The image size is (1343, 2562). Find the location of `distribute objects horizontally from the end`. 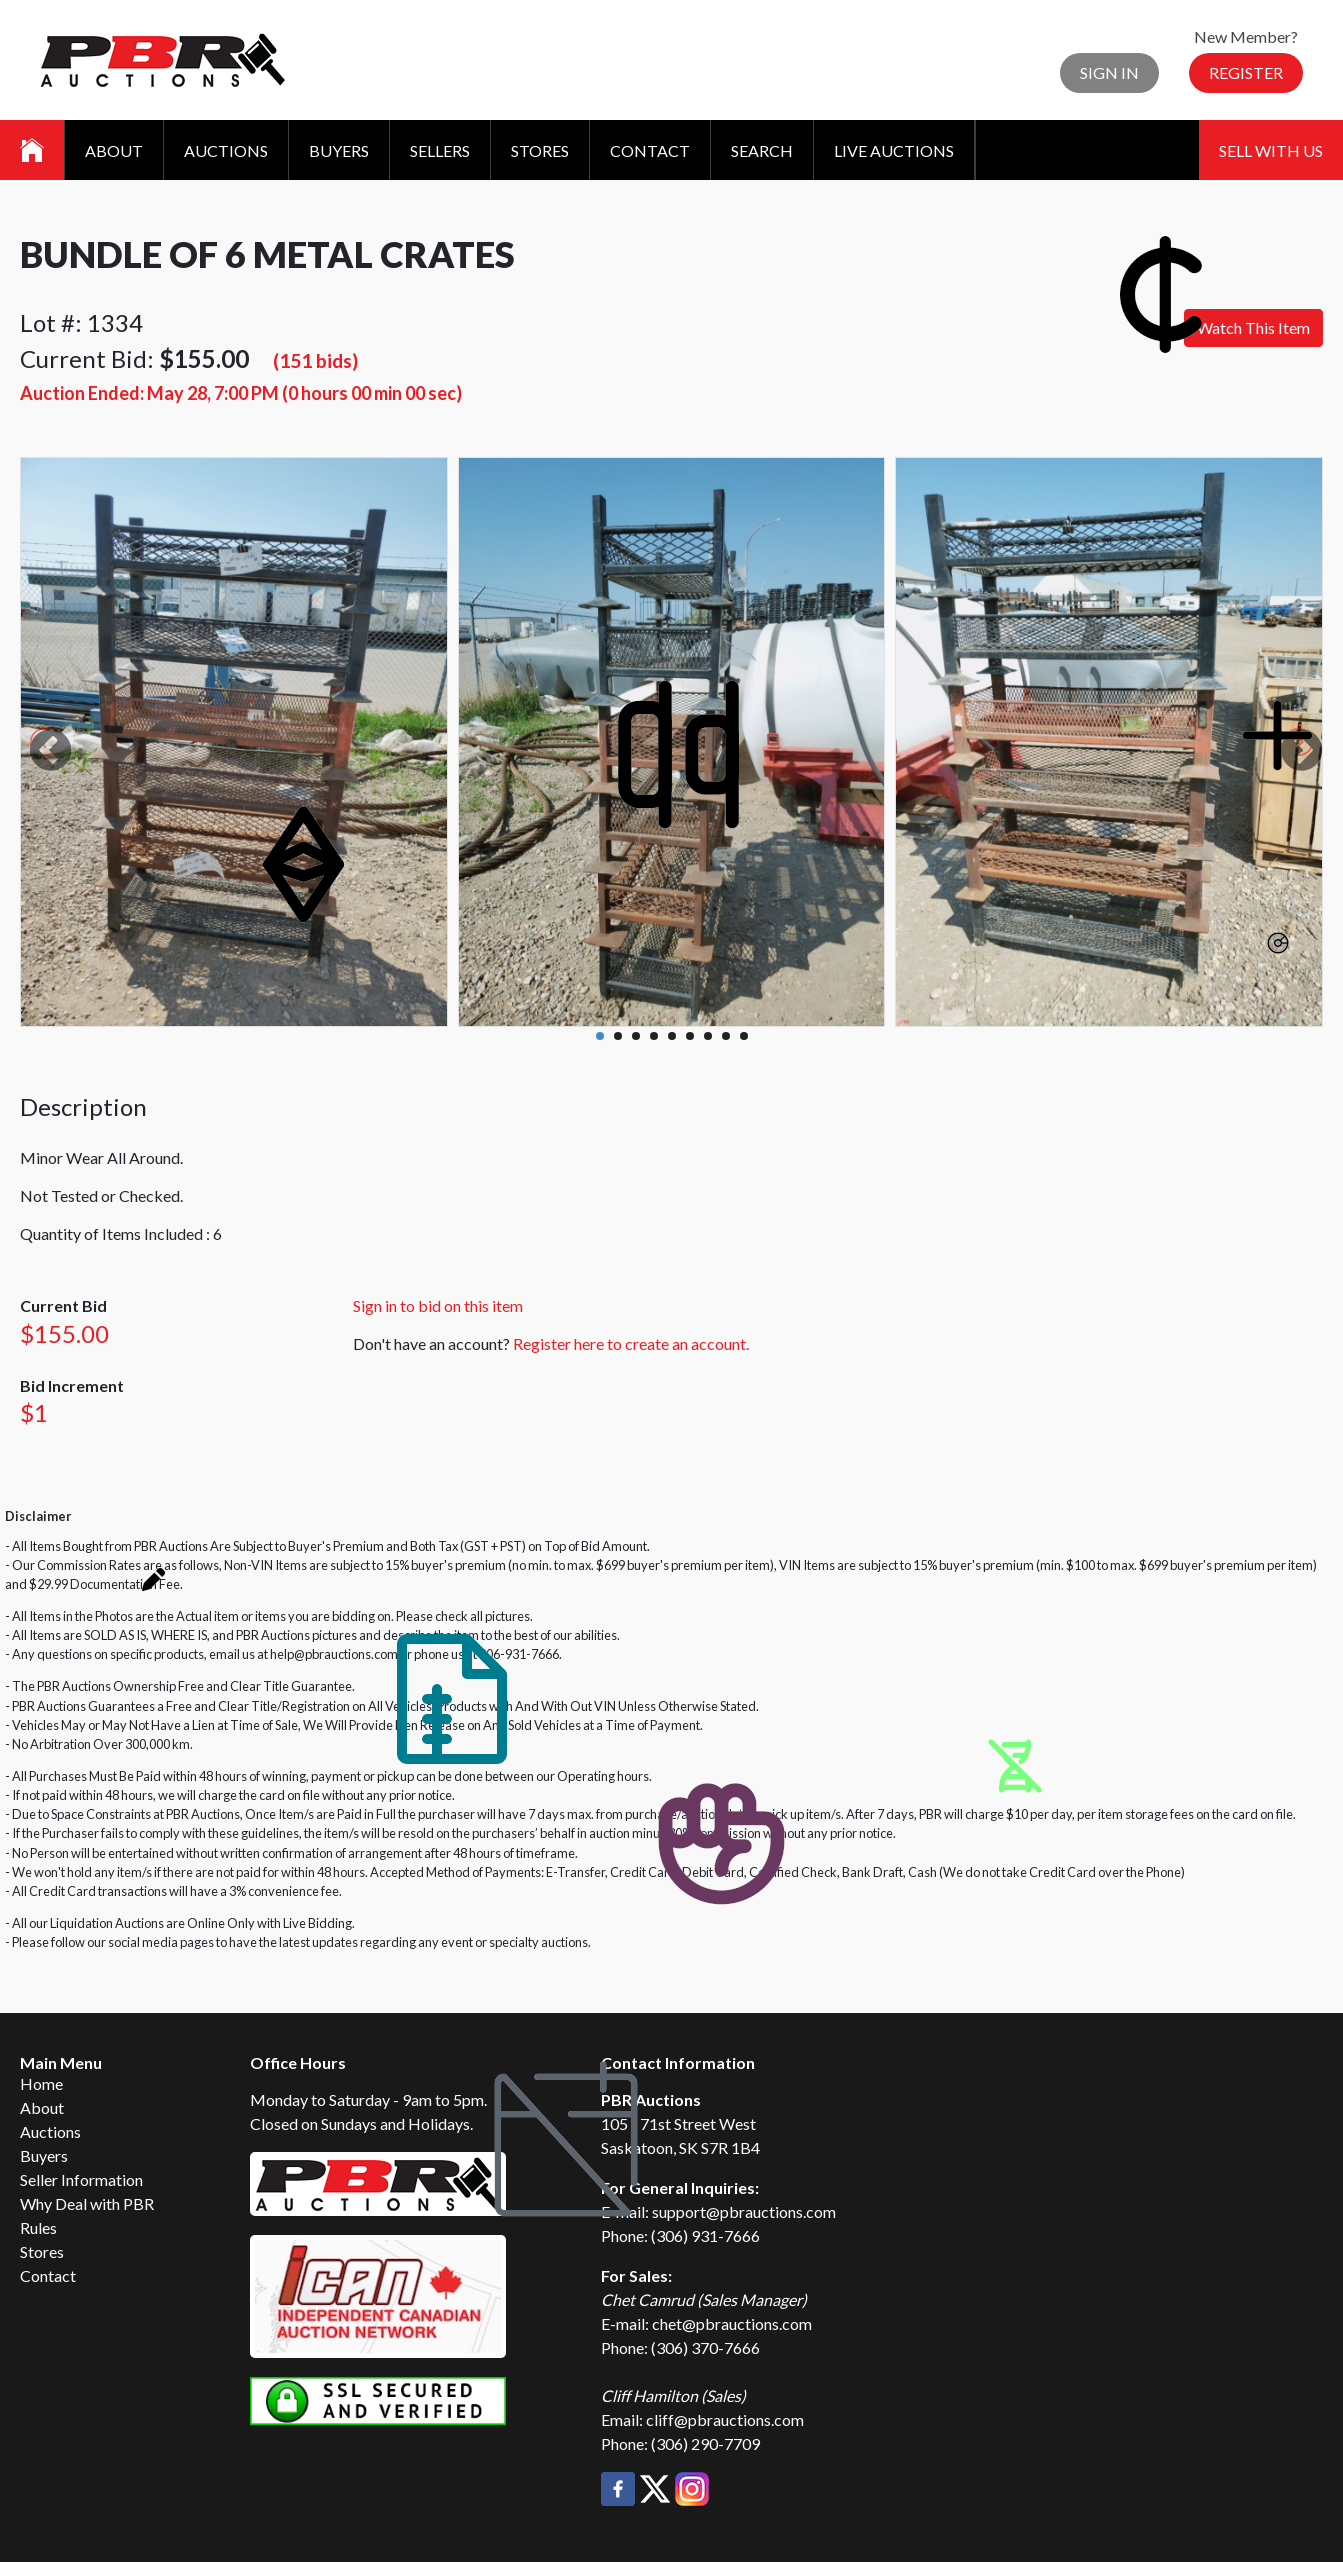

distribute objects horizontally from the end is located at coordinates (678, 754).